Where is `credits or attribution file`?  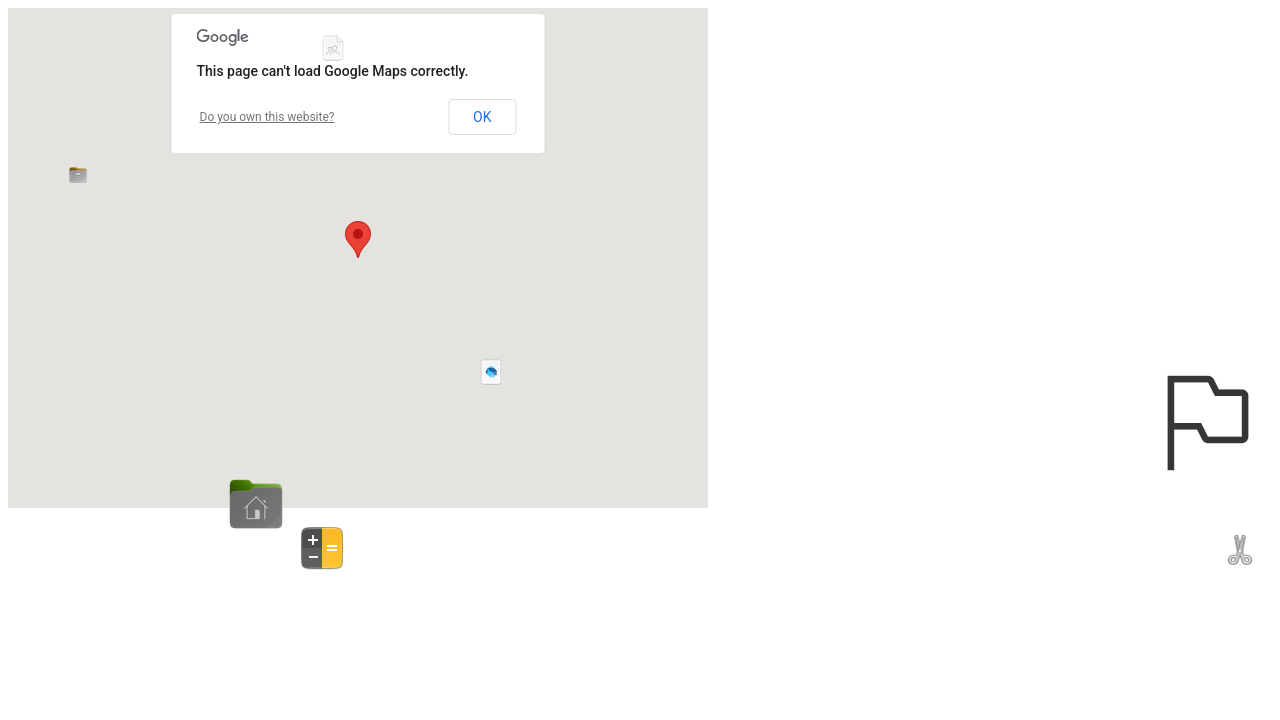
credits or attribution file is located at coordinates (333, 48).